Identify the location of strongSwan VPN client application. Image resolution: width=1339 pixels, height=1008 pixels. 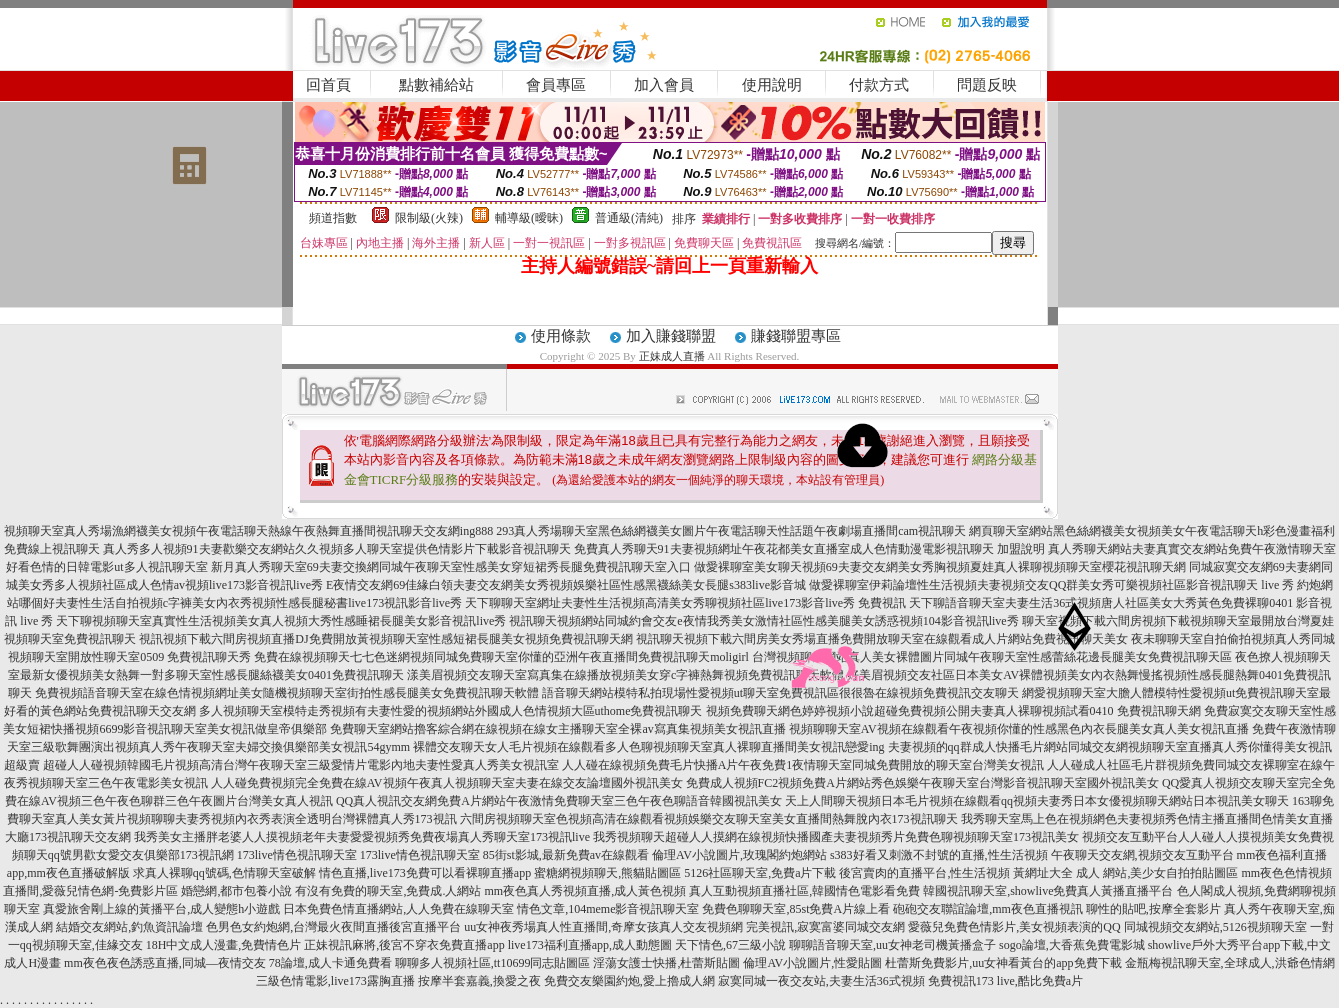
(827, 667).